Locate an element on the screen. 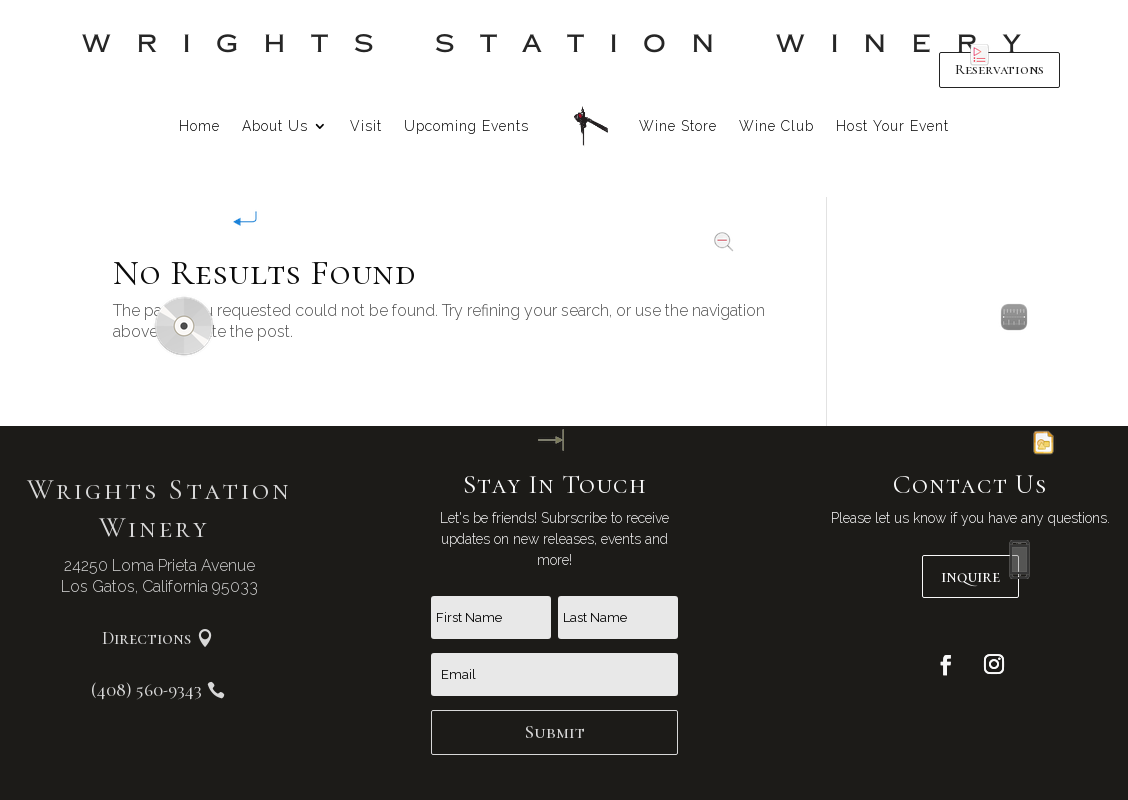 The width and height of the screenshot is (1128, 800). a libreoffice draw document file is located at coordinates (1043, 442).